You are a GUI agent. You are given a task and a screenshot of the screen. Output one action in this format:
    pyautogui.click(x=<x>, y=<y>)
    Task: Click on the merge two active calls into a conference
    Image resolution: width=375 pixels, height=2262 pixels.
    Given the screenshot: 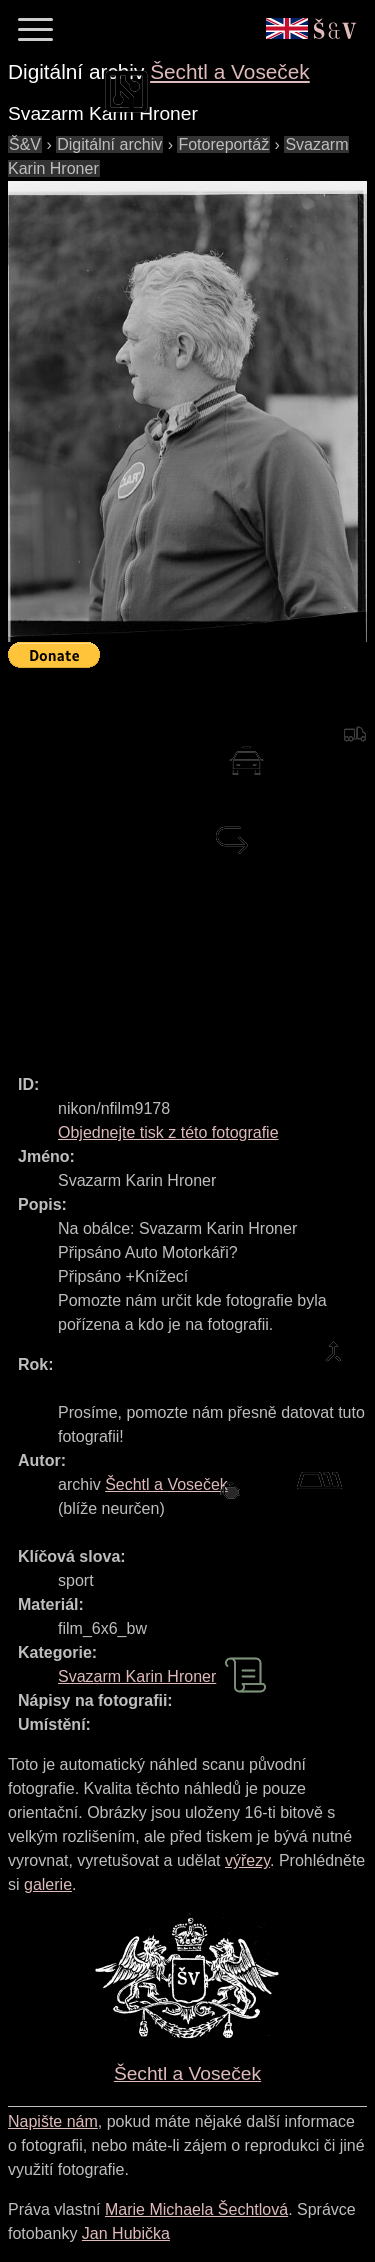 What is the action you would take?
    pyautogui.click(x=333, y=1351)
    